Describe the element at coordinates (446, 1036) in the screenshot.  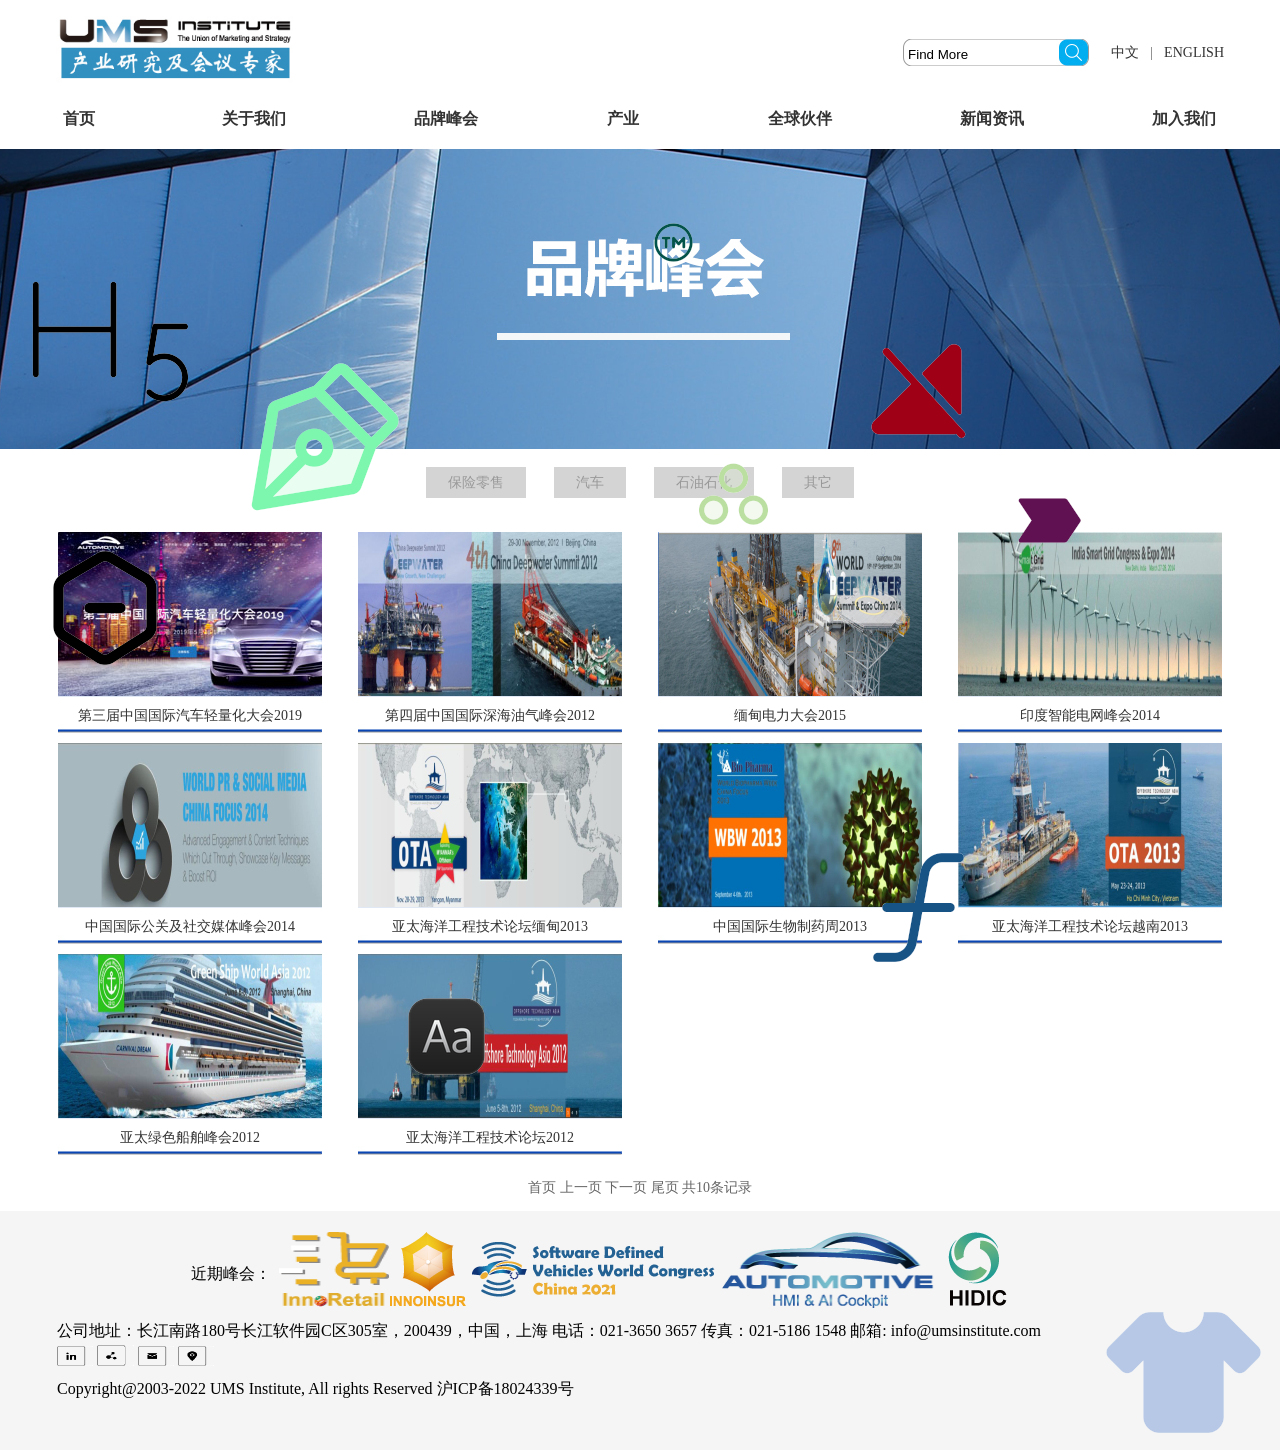
I see `open font management settings` at that location.